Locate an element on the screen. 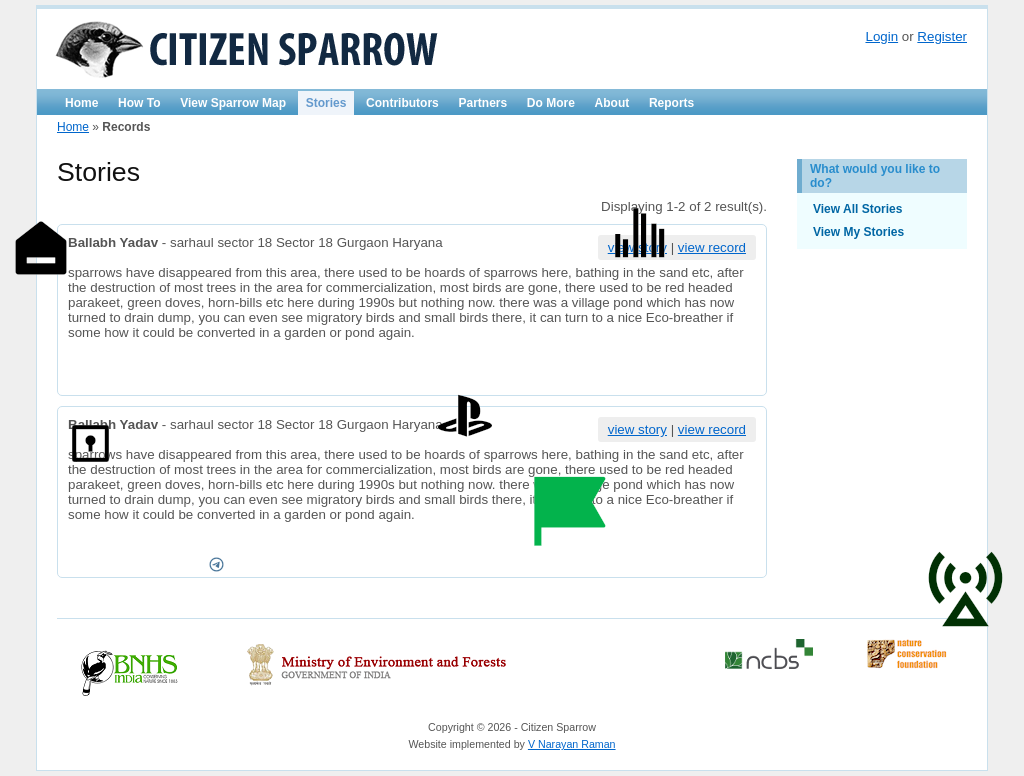  open Telegram messaging app is located at coordinates (216, 564).